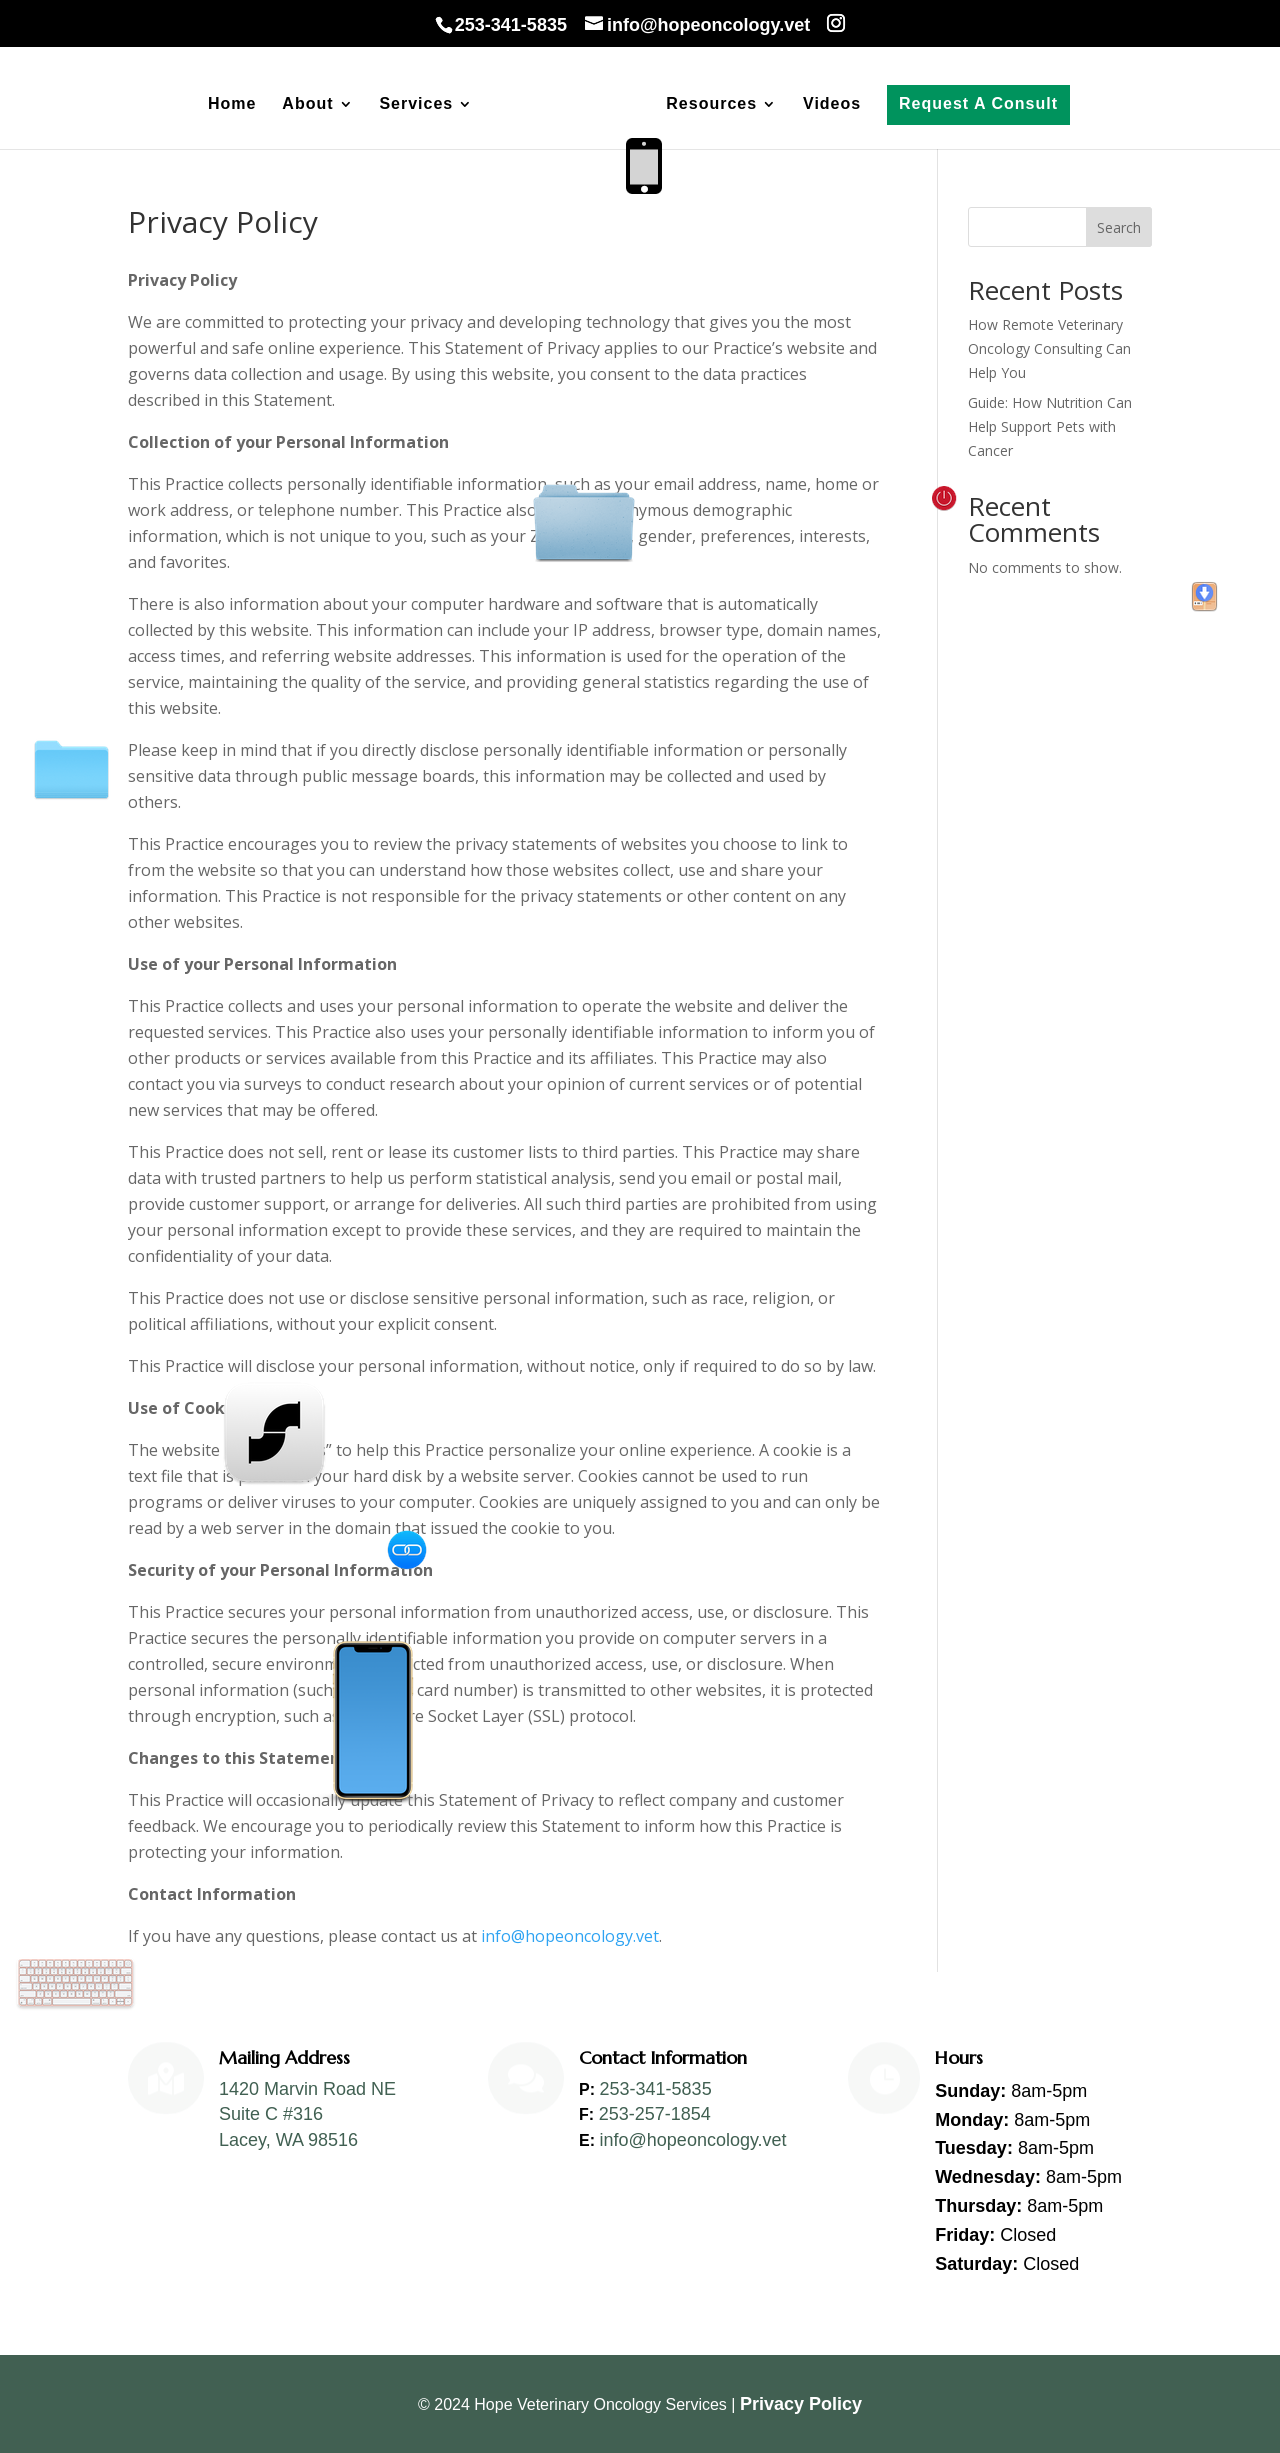 The image size is (1280, 2453). I want to click on connect to a wireless bluetooth keyboard, so click(75, 1982).